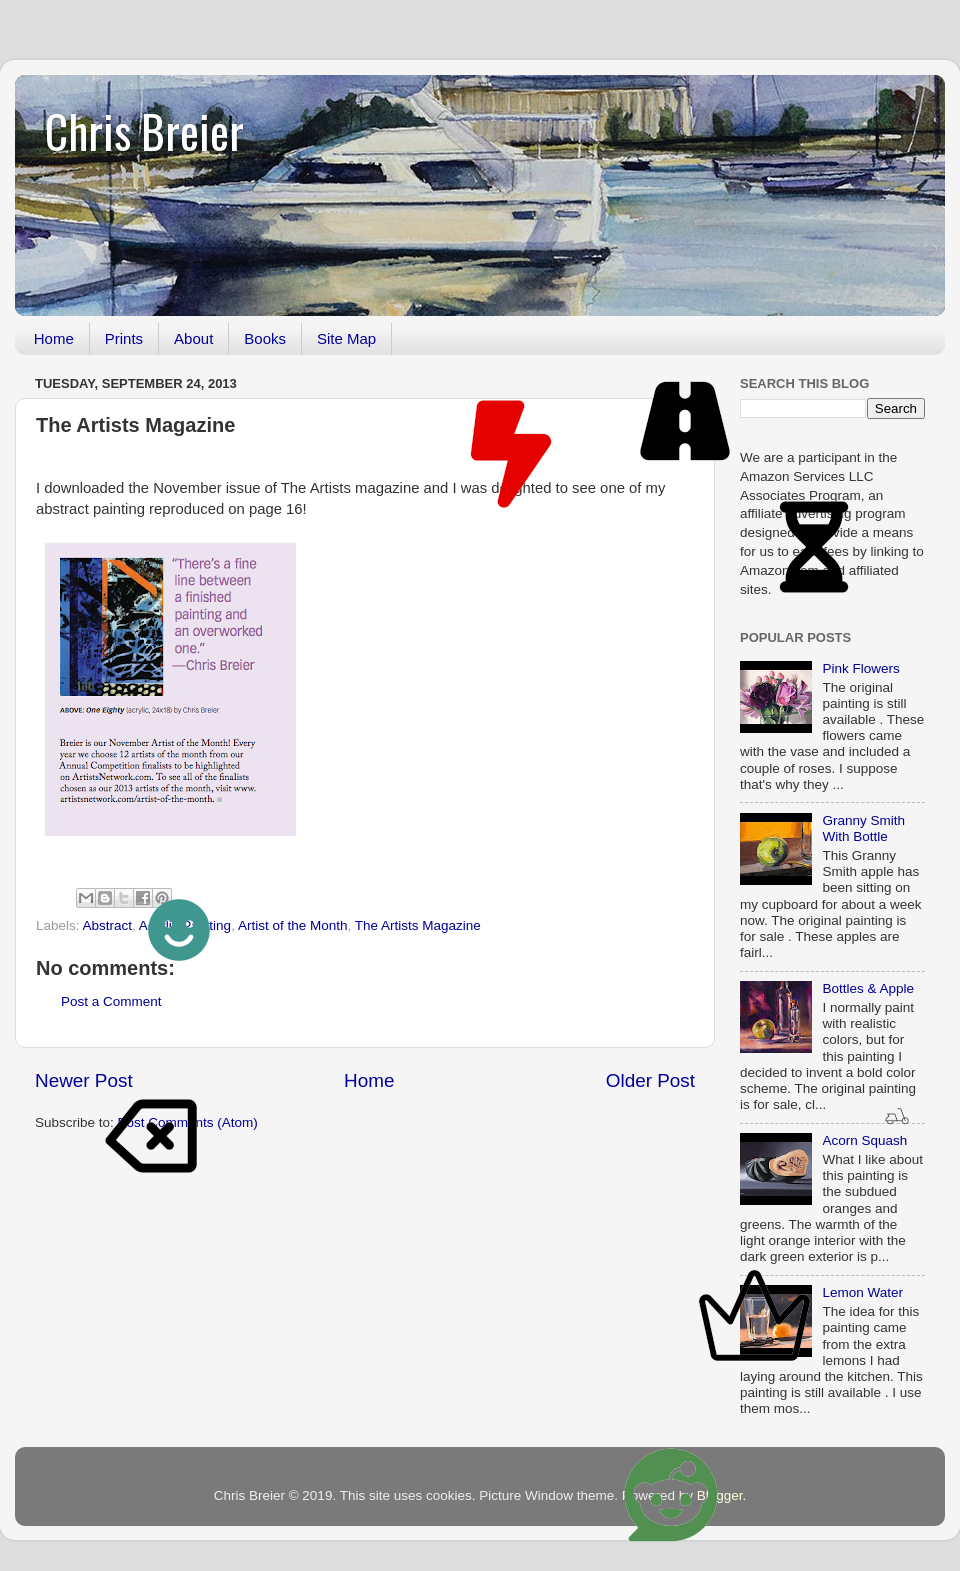  What do you see at coordinates (151, 1136) in the screenshot?
I see `delete the previous character` at bounding box center [151, 1136].